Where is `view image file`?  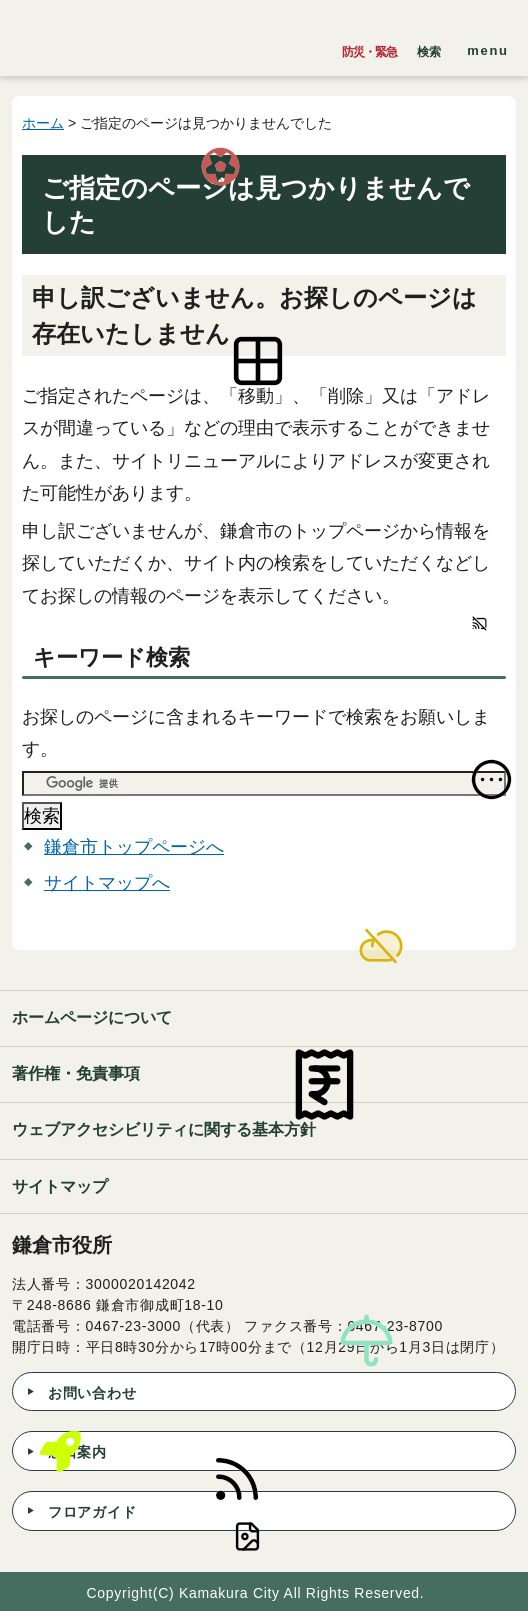 view image file is located at coordinates (247, 1536).